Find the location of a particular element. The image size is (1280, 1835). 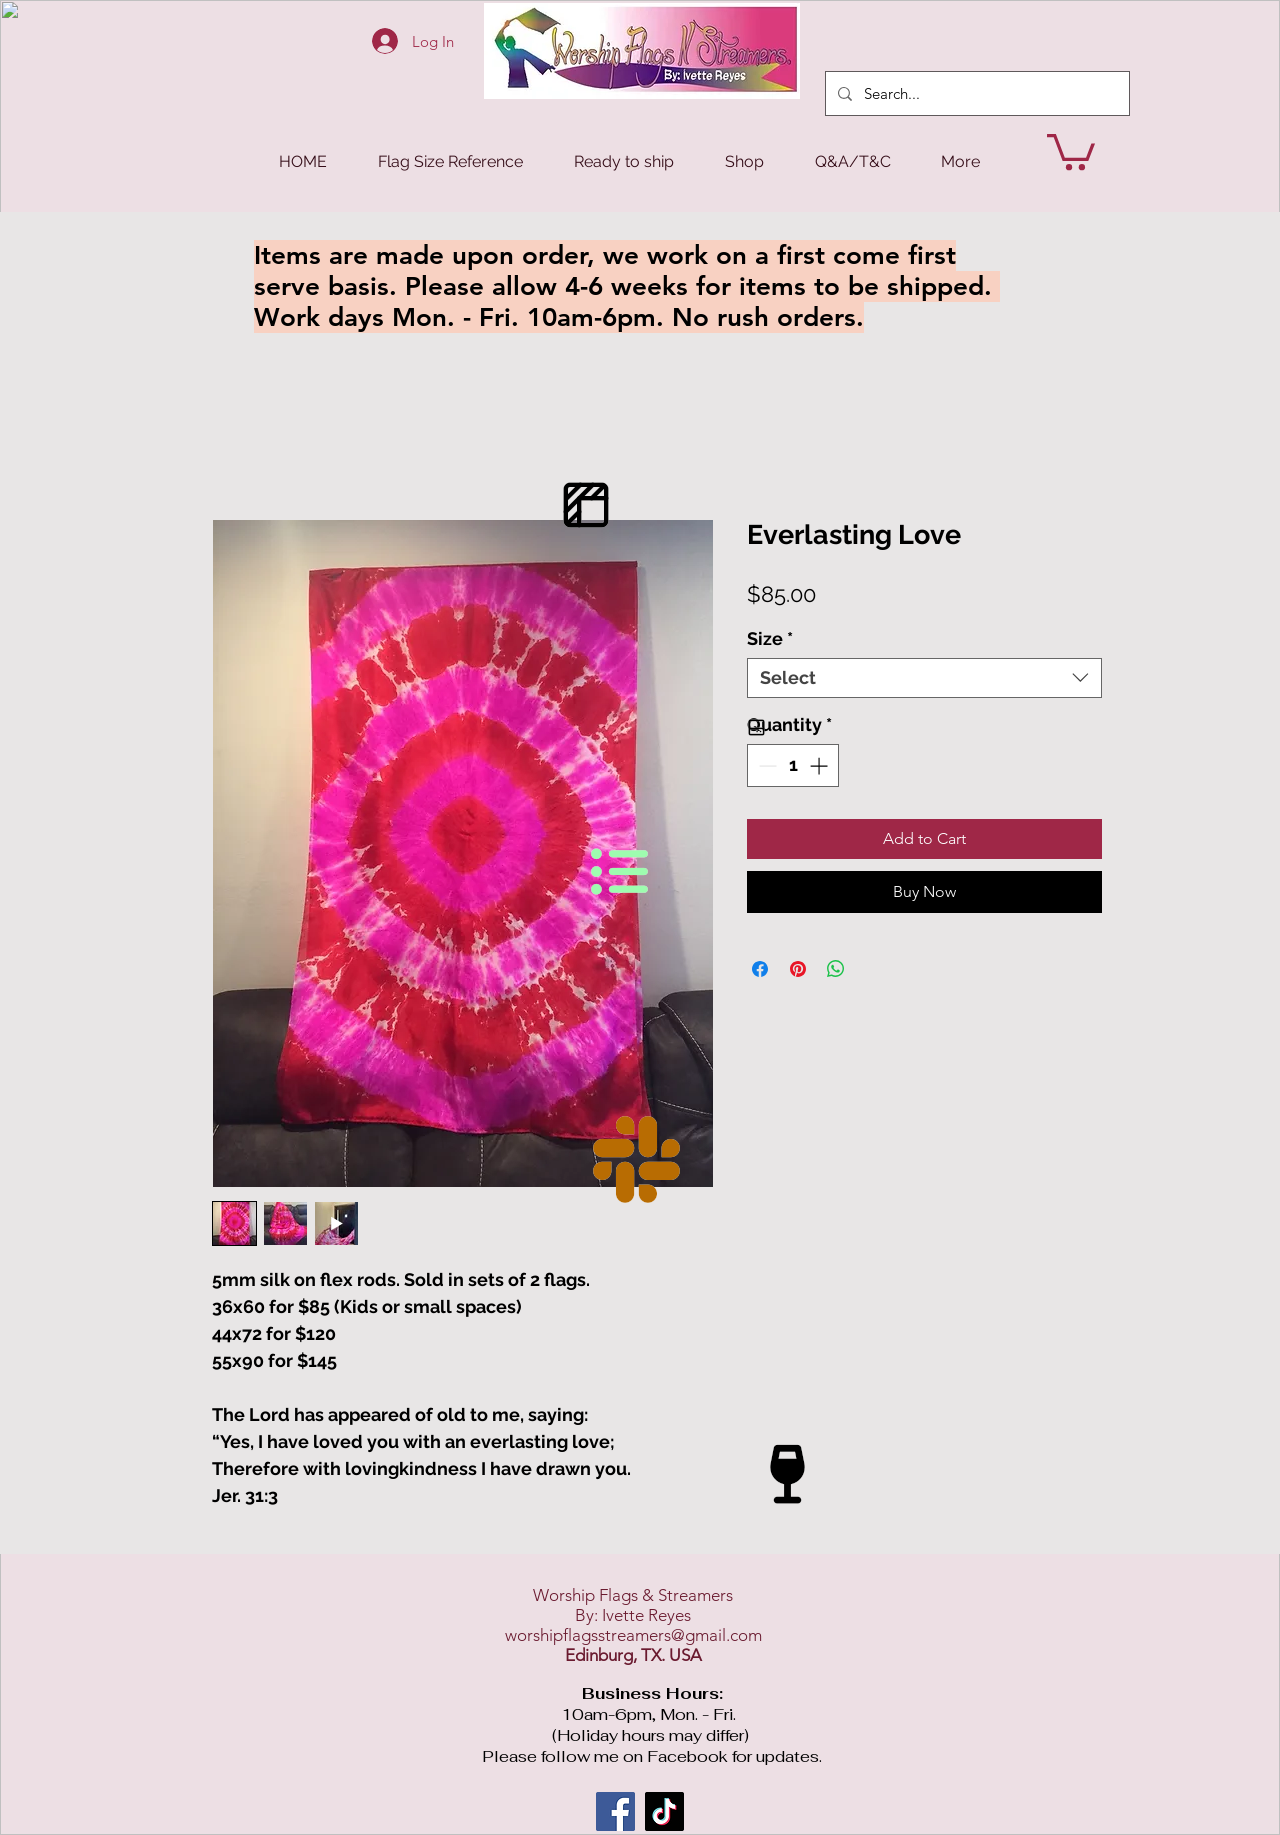

open Slack app is located at coordinates (636, 1159).